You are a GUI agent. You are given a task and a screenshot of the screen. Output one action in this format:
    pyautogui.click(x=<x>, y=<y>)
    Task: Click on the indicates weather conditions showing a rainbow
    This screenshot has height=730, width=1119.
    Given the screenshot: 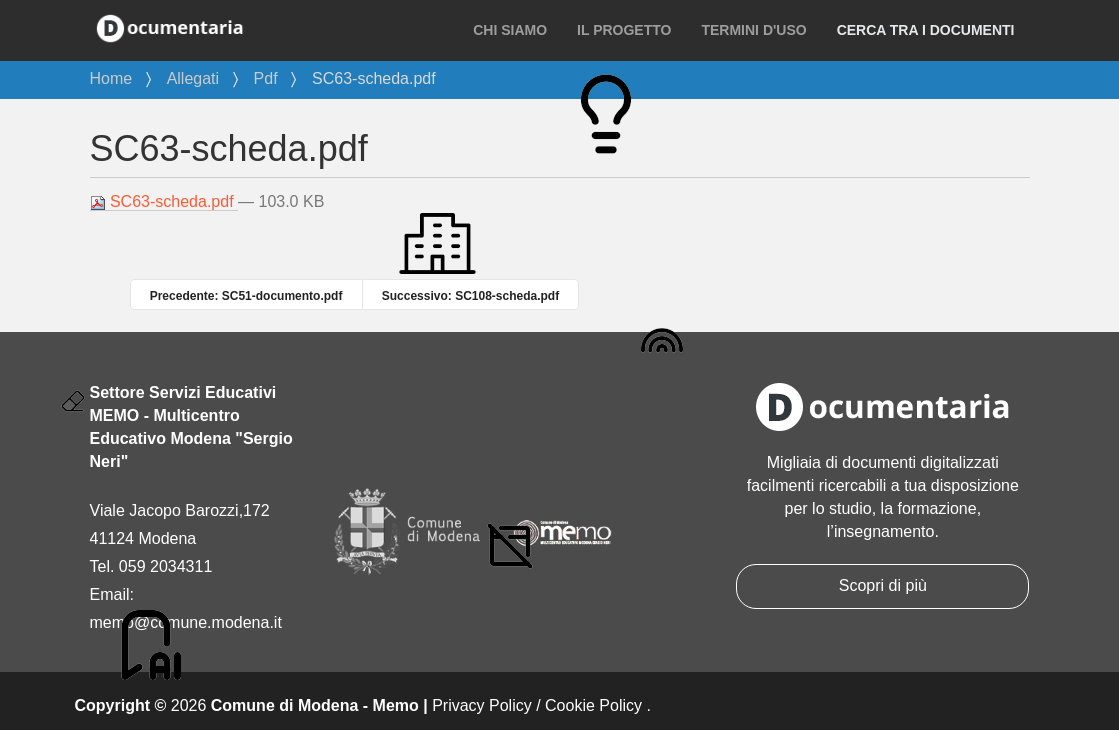 What is the action you would take?
    pyautogui.click(x=662, y=342)
    